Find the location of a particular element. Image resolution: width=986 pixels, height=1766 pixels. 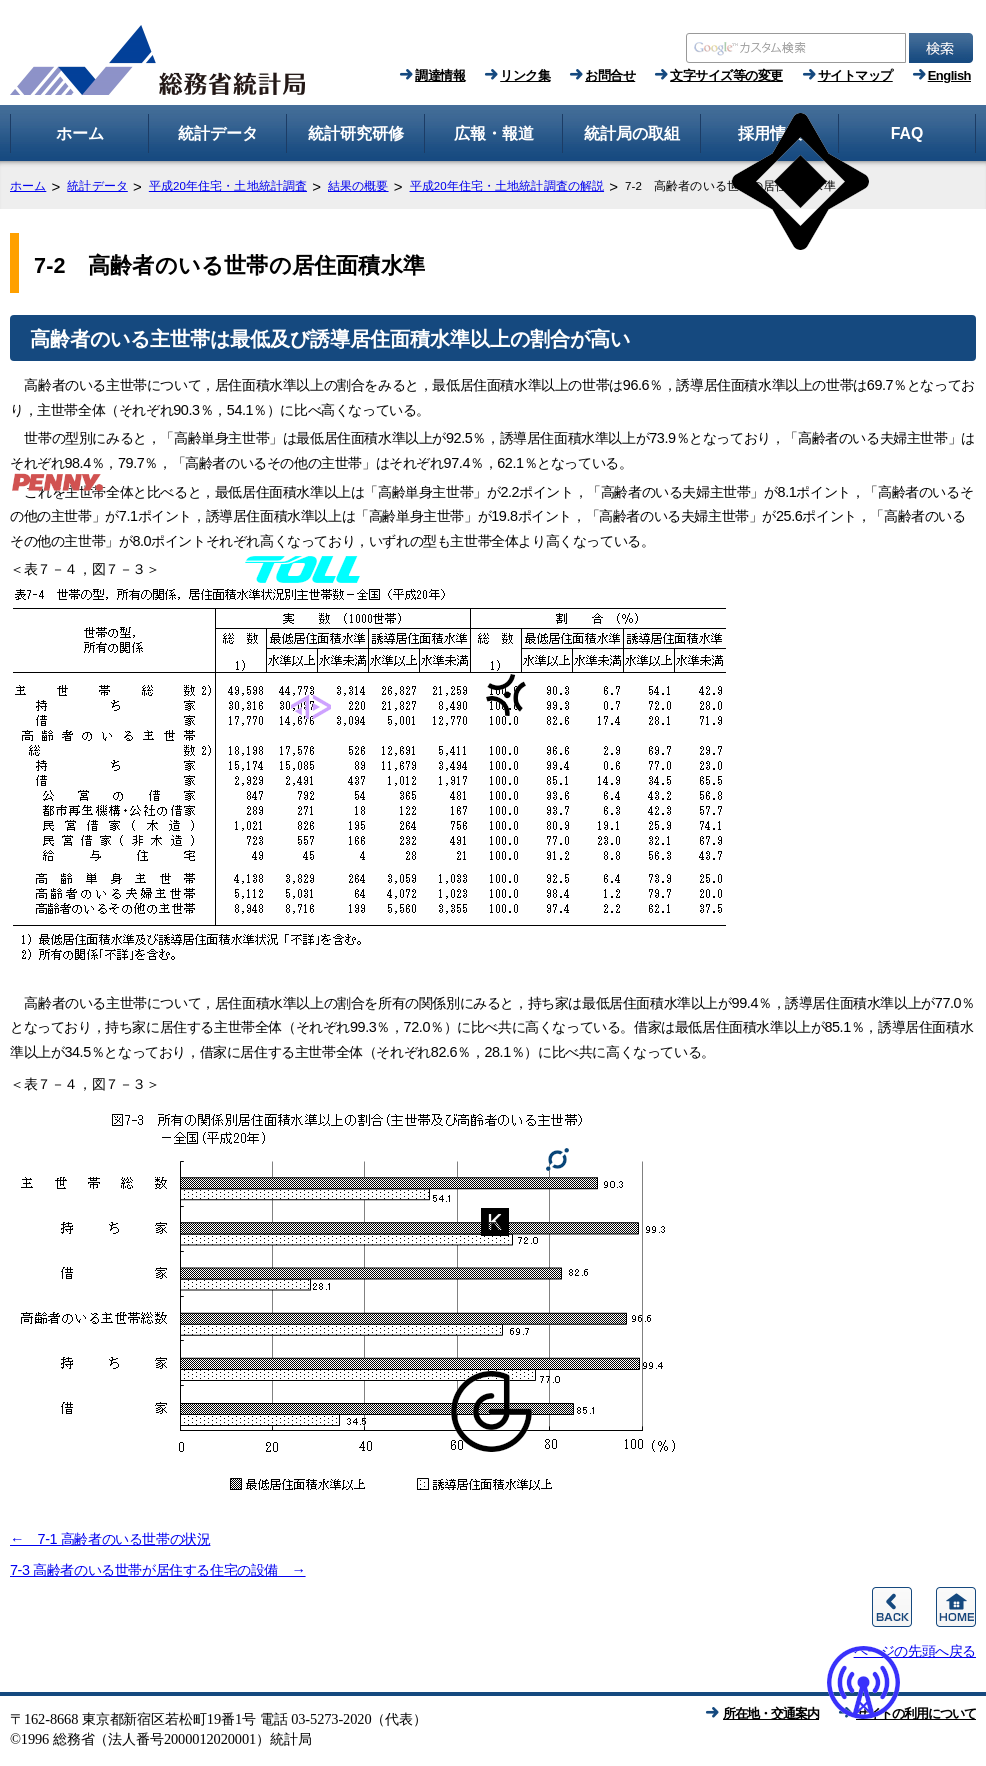

openmined logo - an open-source privacy-focused AI platform is located at coordinates (800, 181).